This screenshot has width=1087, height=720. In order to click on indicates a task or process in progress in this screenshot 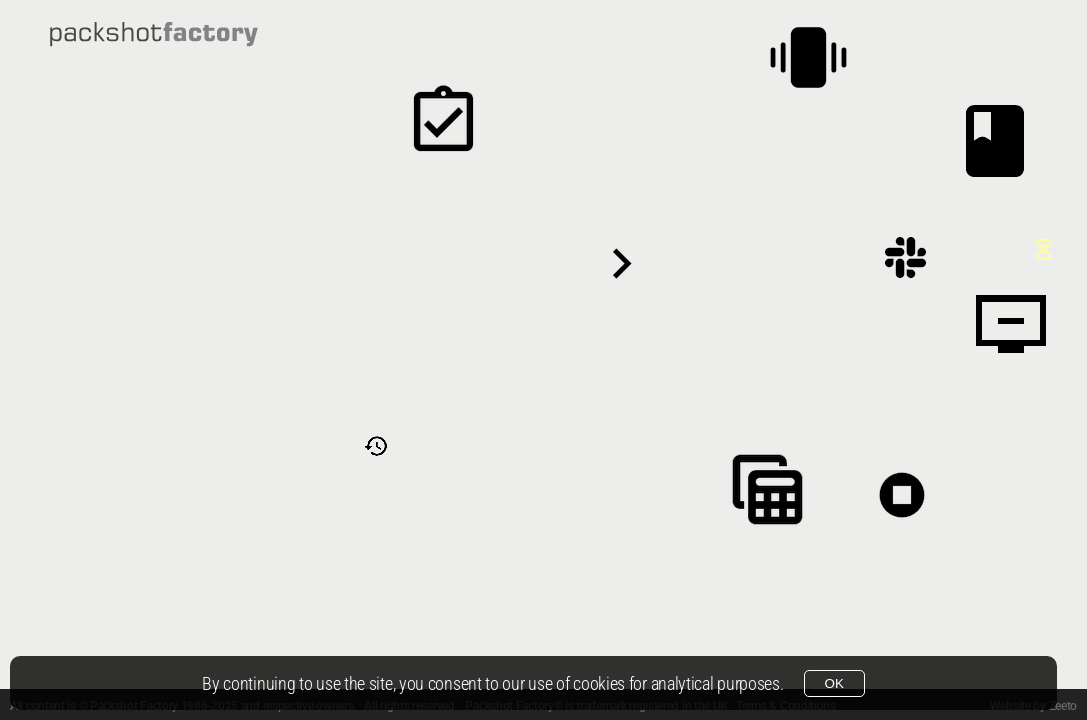, I will do `click(1043, 249)`.